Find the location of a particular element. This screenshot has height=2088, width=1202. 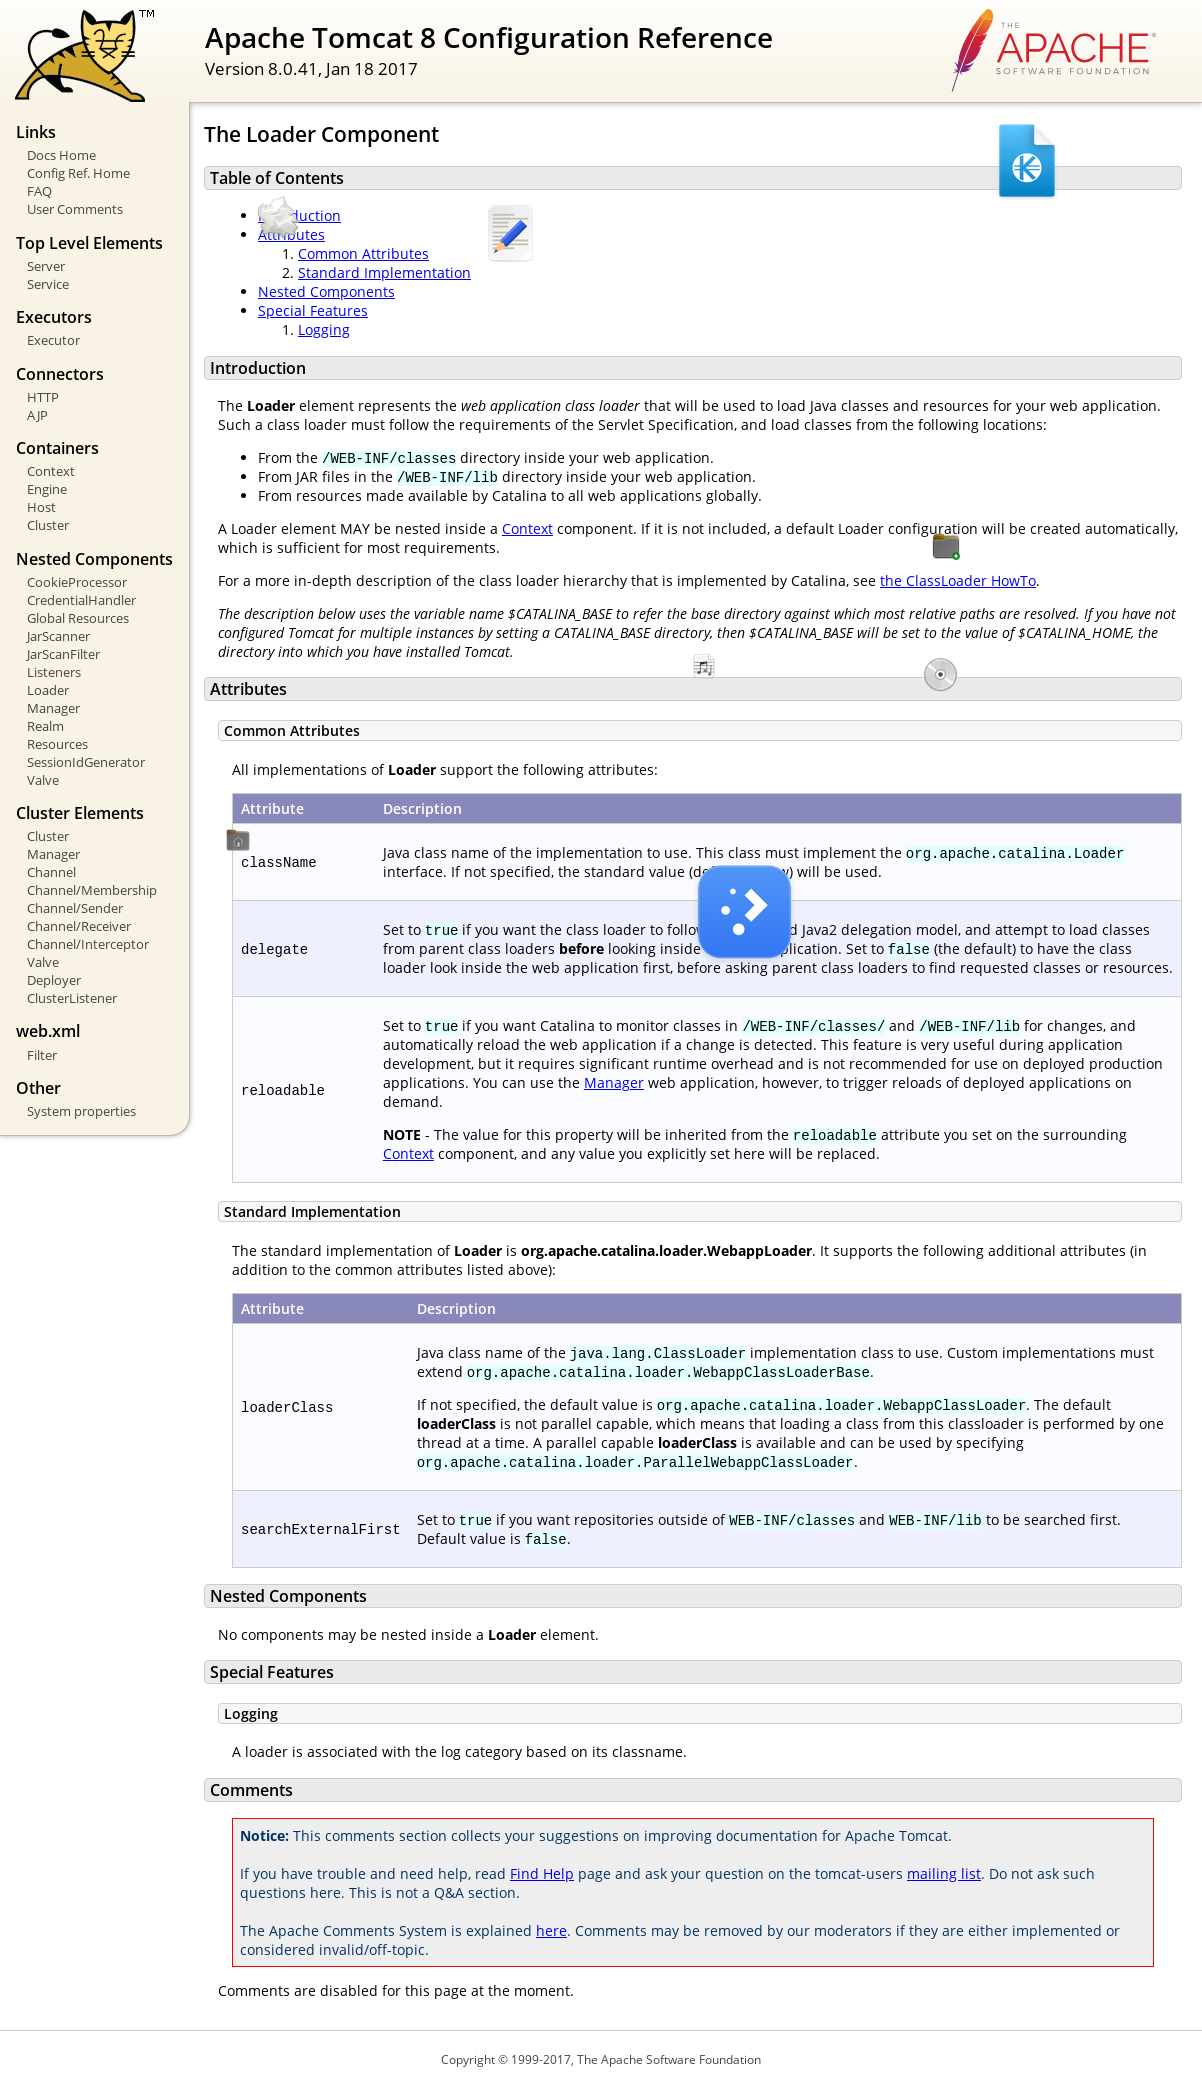

mark email as junk or spam is located at coordinates (278, 217).